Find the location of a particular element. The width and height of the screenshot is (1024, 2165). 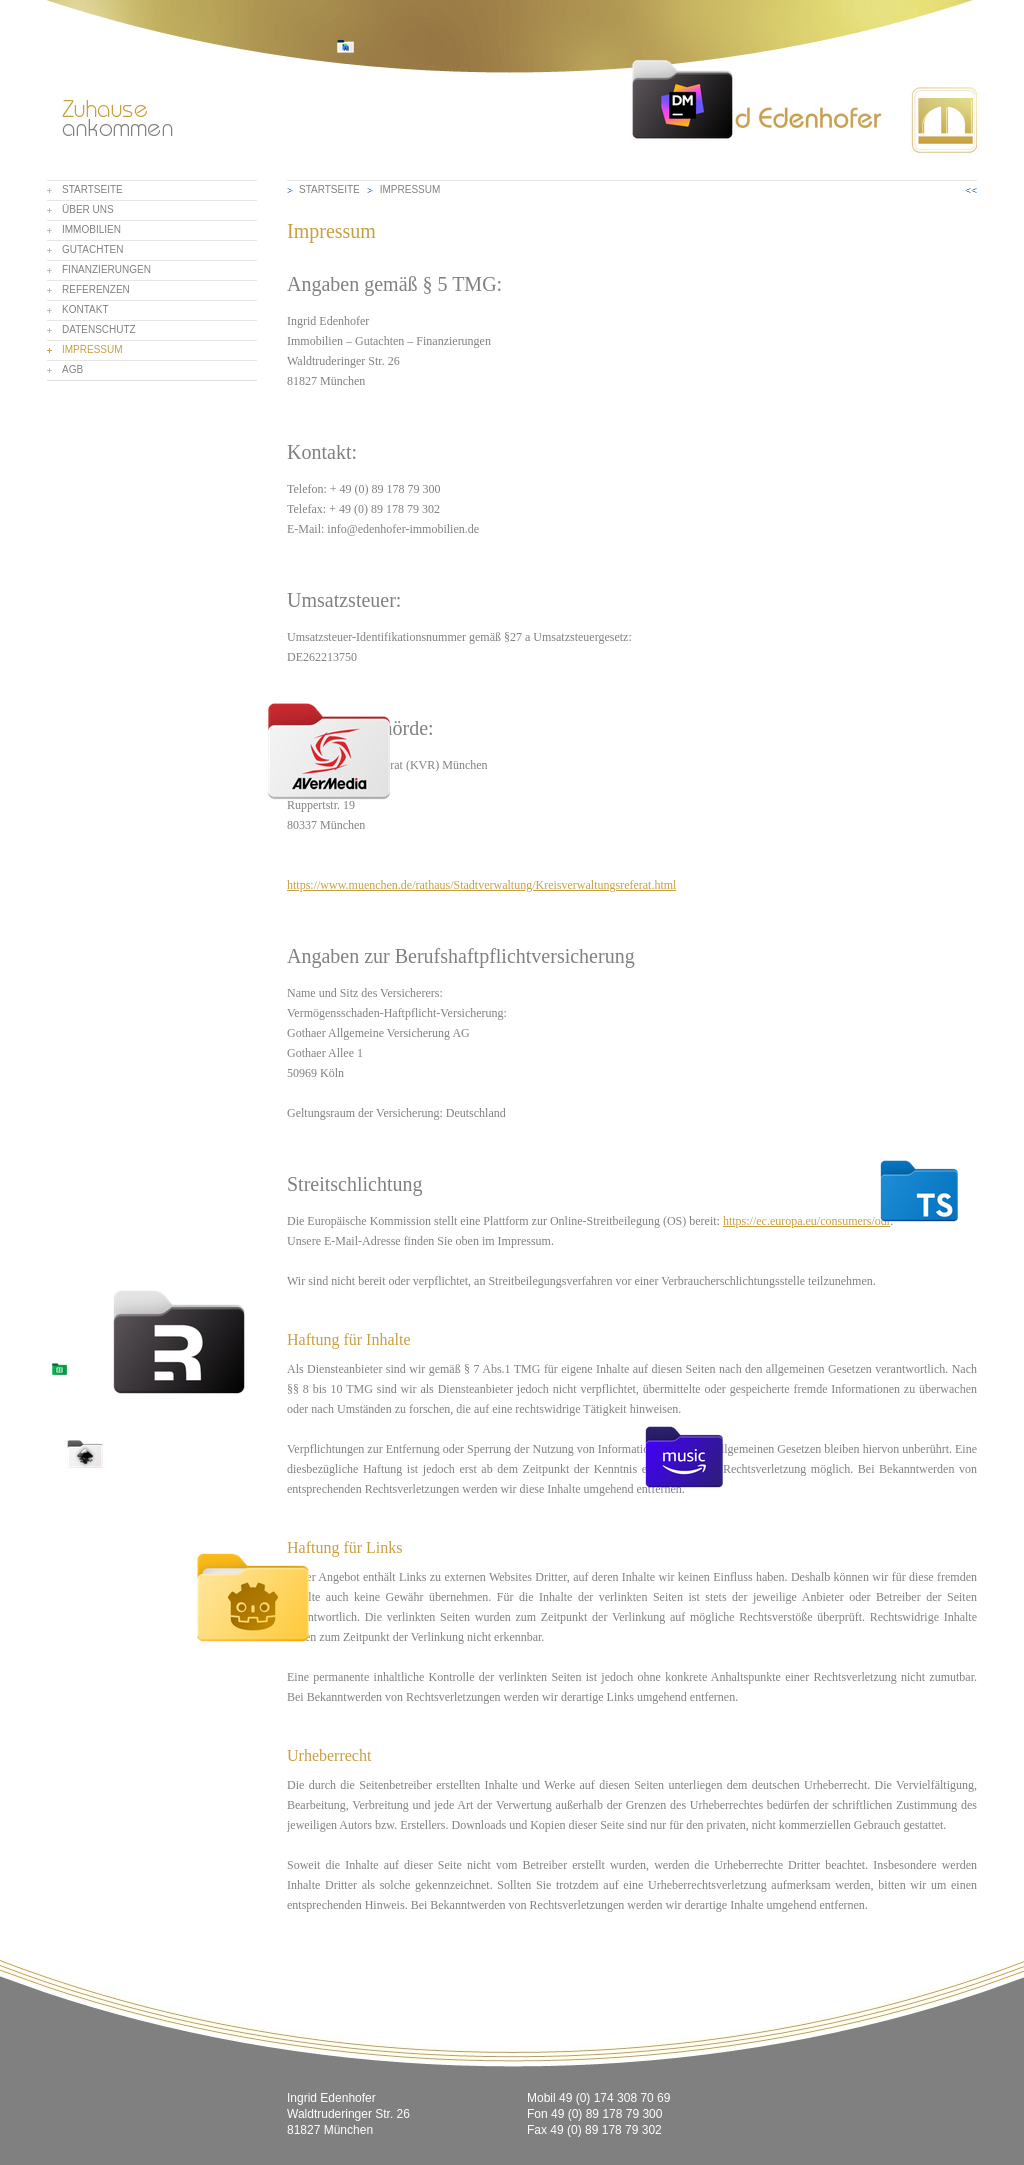

open folder containing Google Sheets files is located at coordinates (59, 1369).